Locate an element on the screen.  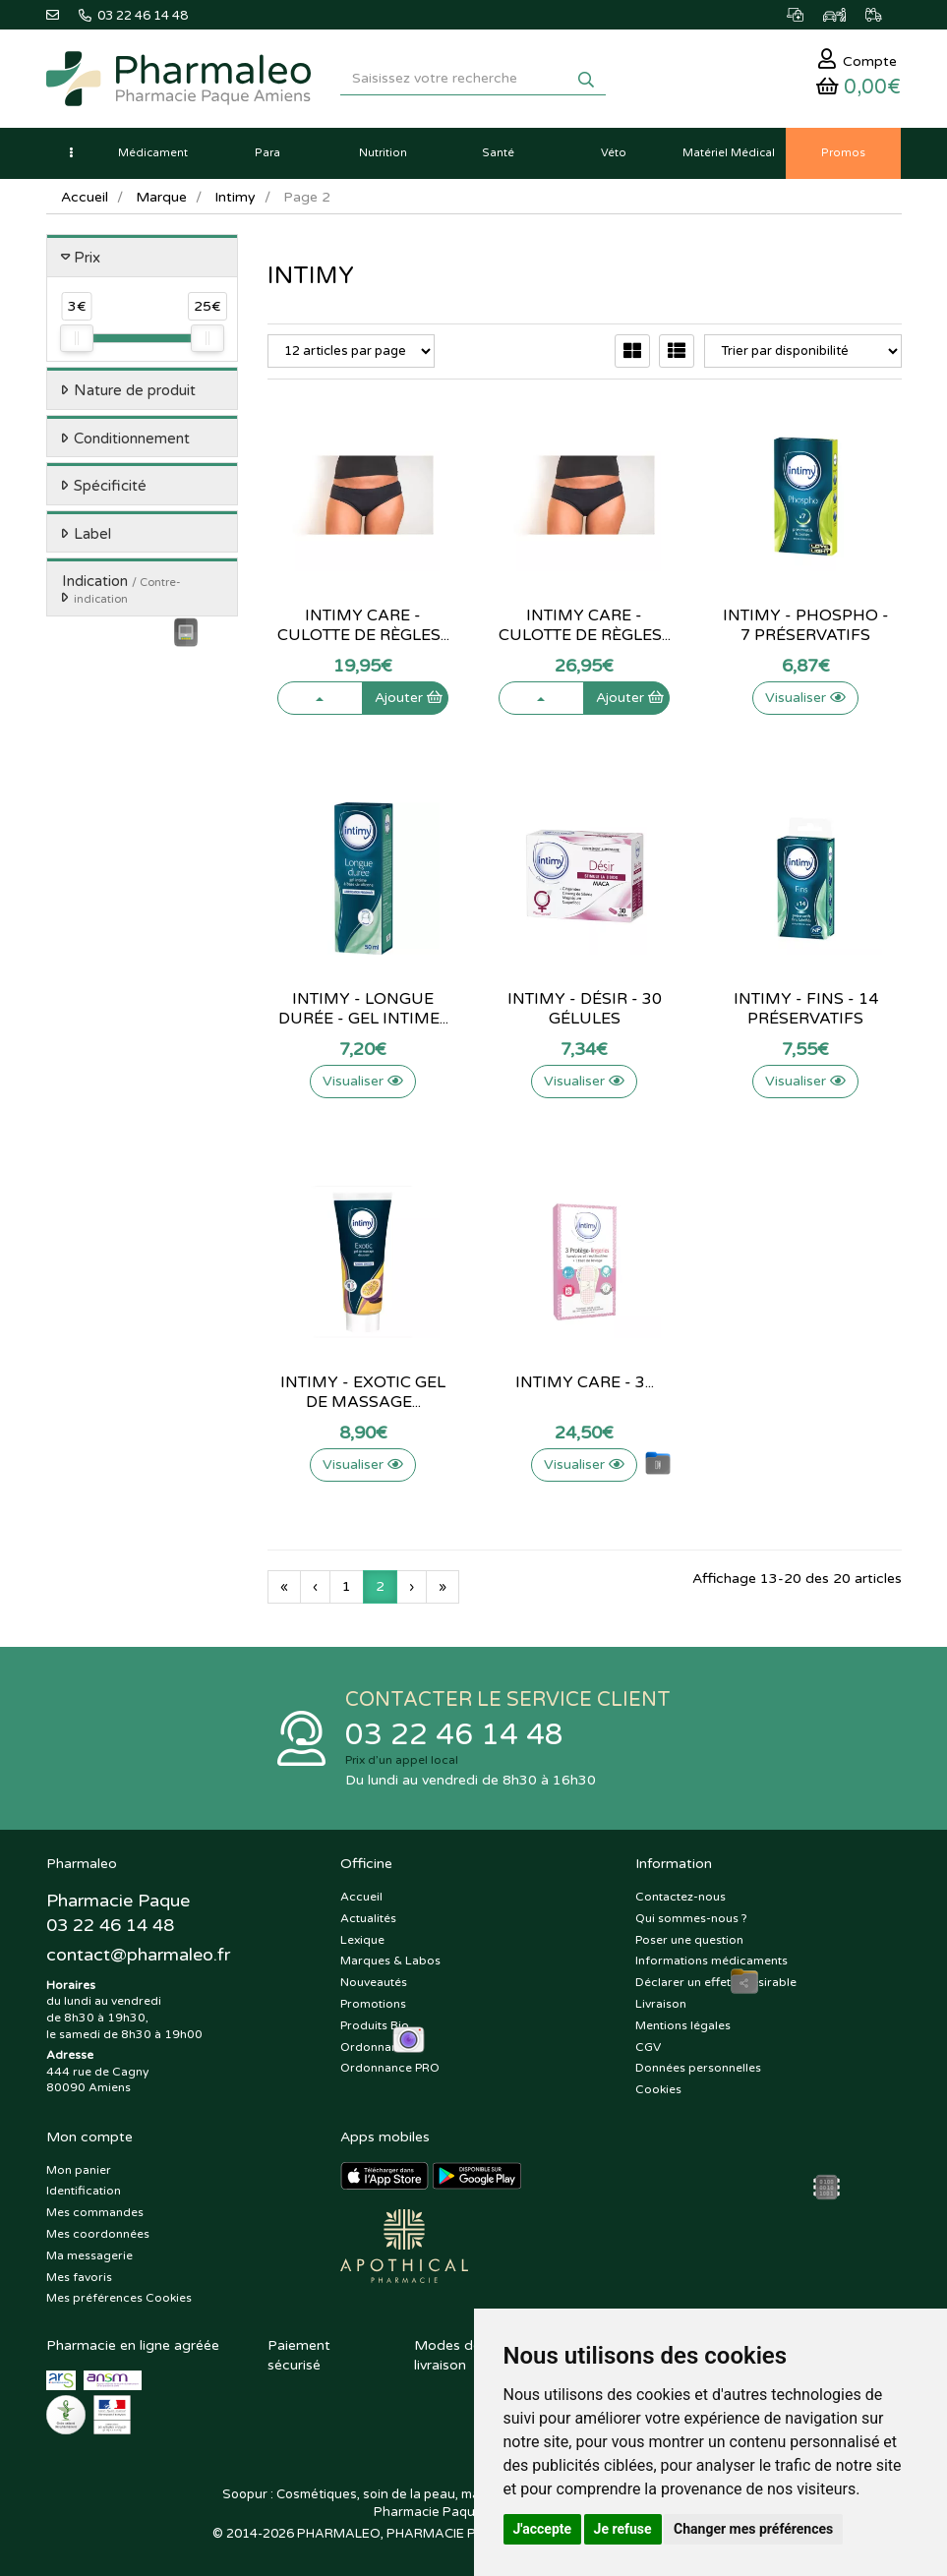
access your public shared folder is located at coordinates (744, 1981).